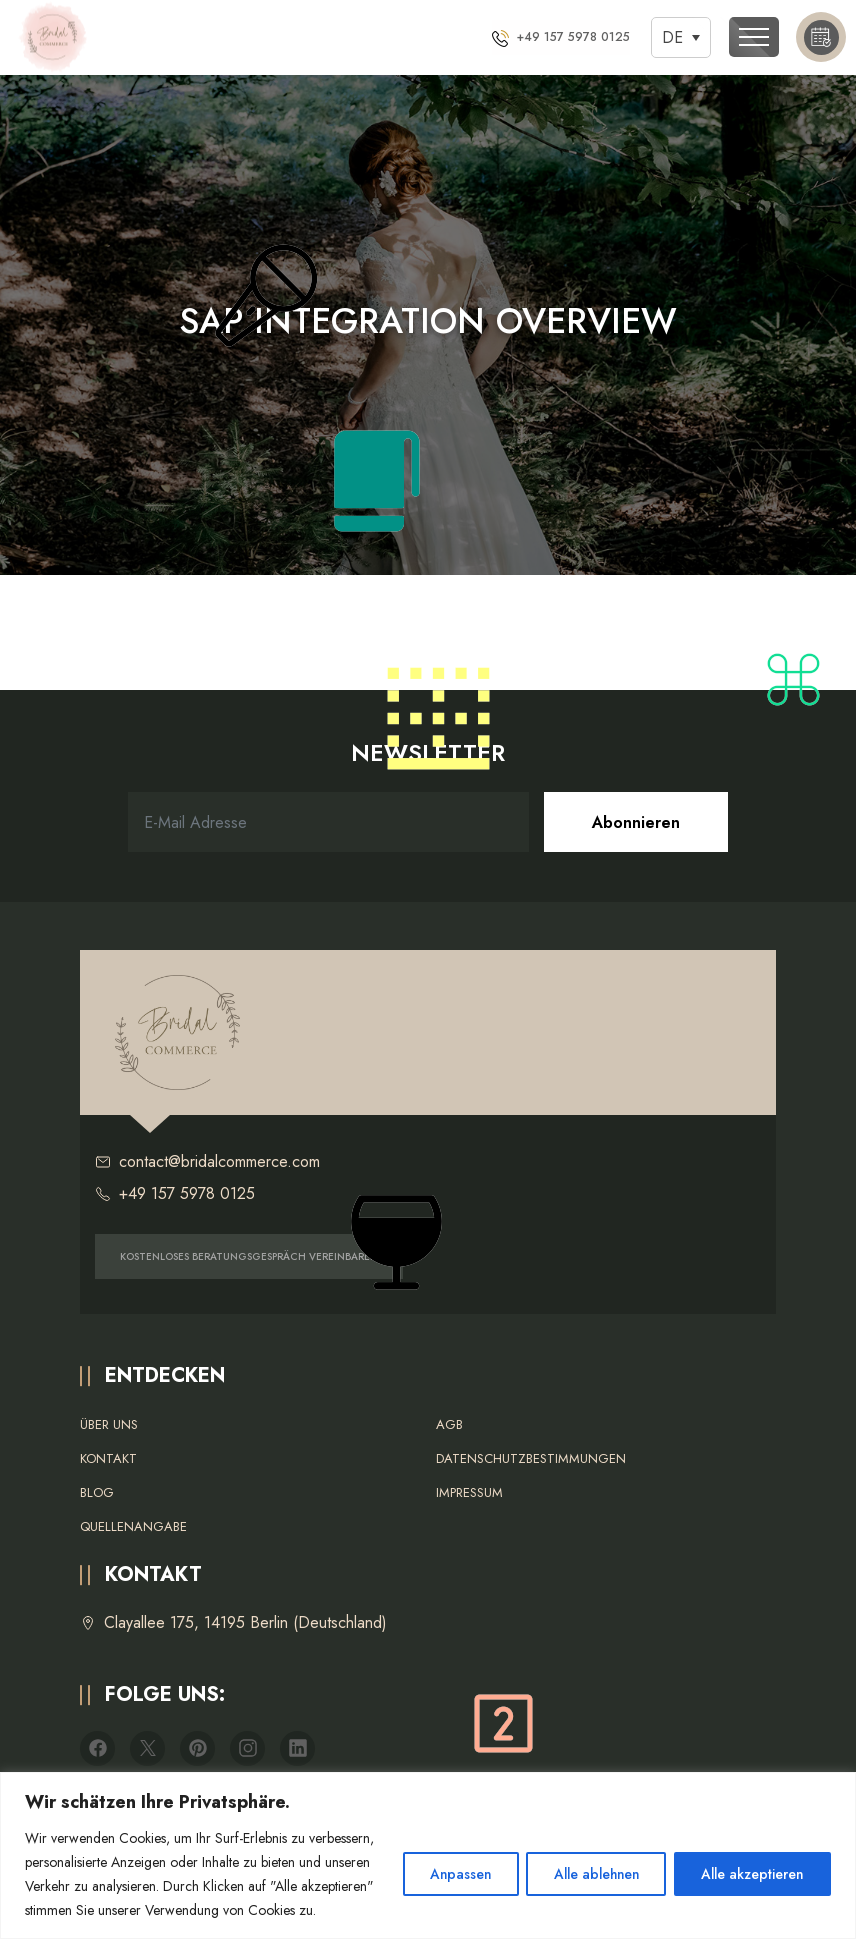 This screenshot has width=856, height=1939. Describe the element at coordinates (264, 297) in the screenshot. I see `access voice recording or audio input` at that location.